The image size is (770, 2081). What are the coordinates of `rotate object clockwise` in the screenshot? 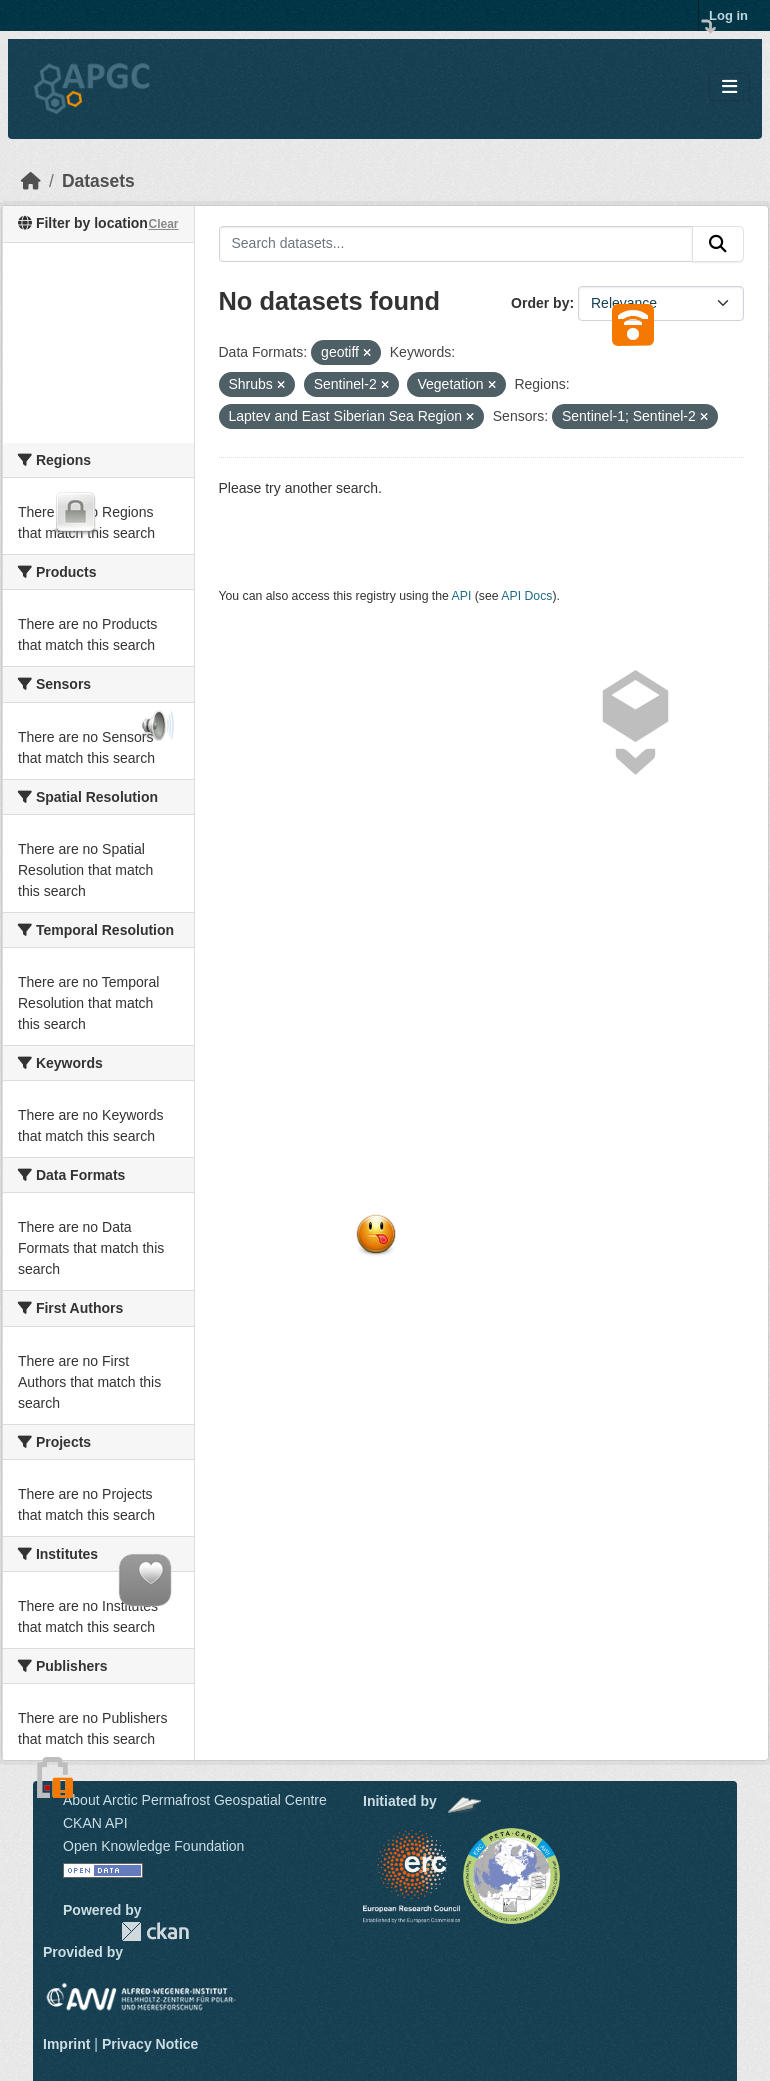 It's located at (708, 26).